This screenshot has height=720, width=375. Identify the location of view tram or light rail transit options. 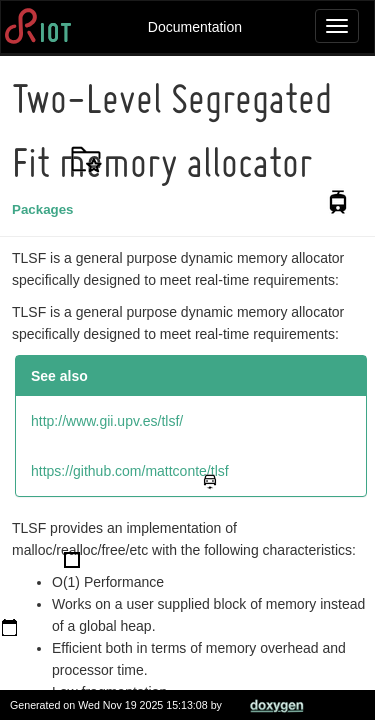
(338, 202).